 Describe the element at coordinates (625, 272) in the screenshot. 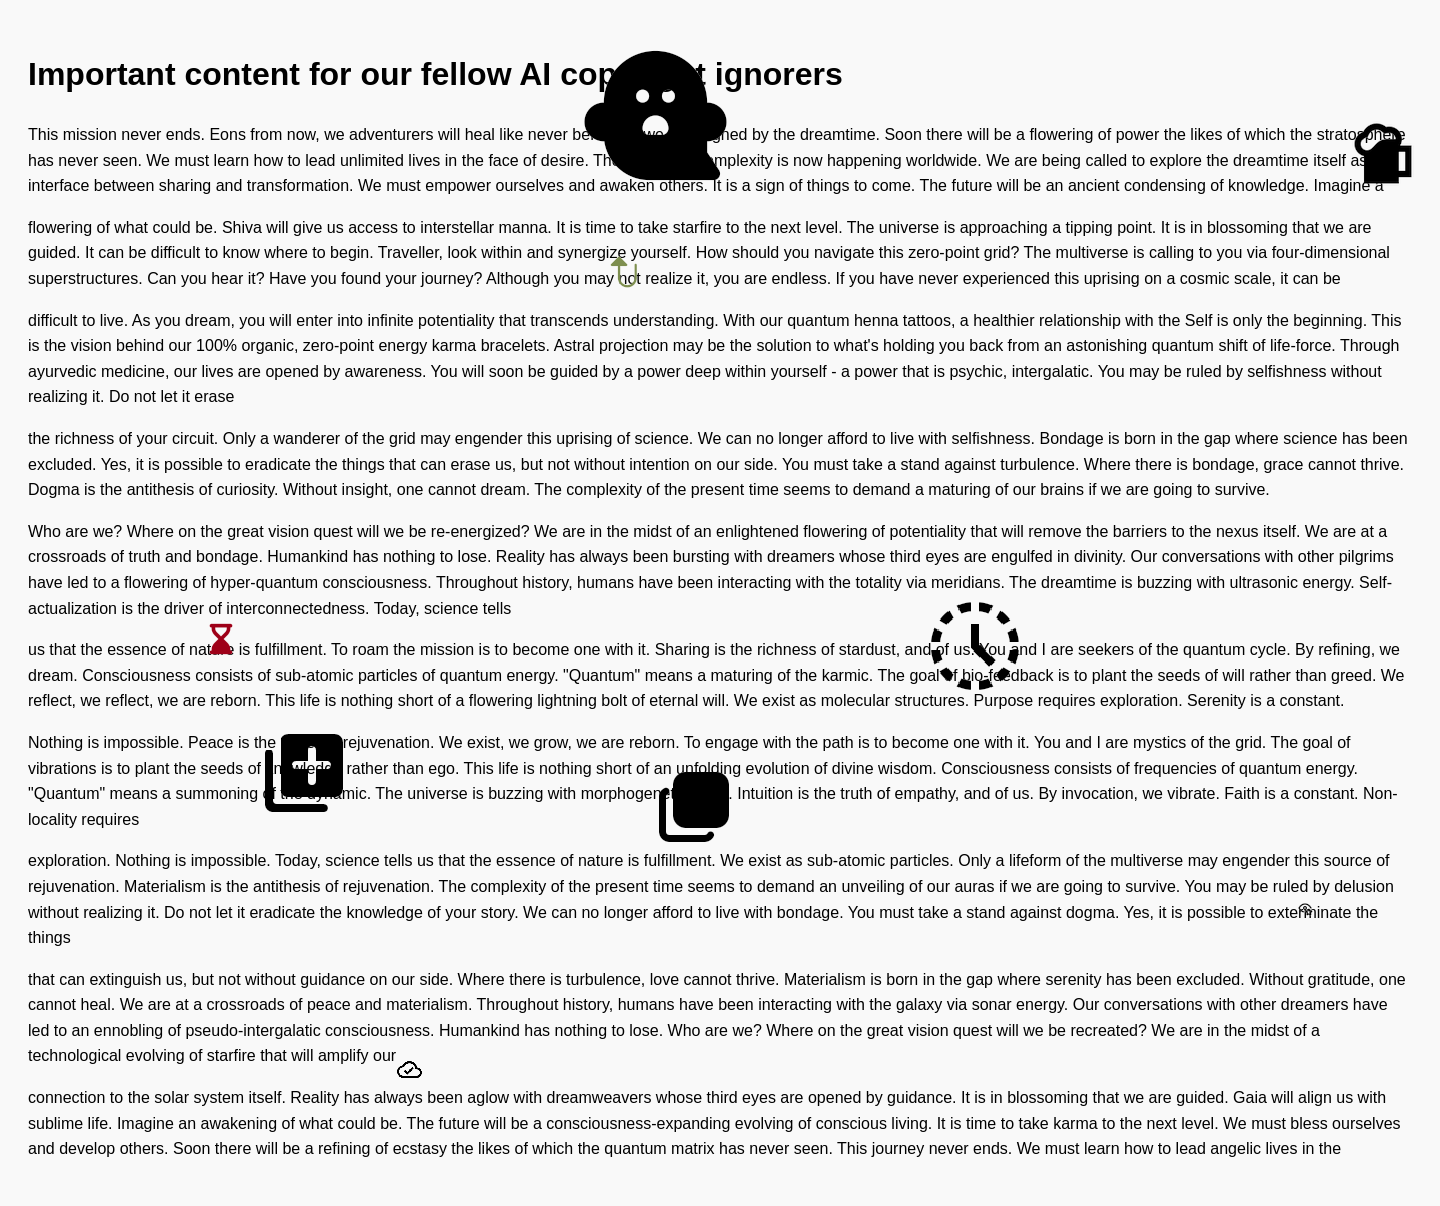

I see `undo or go back to previous state` at that location.